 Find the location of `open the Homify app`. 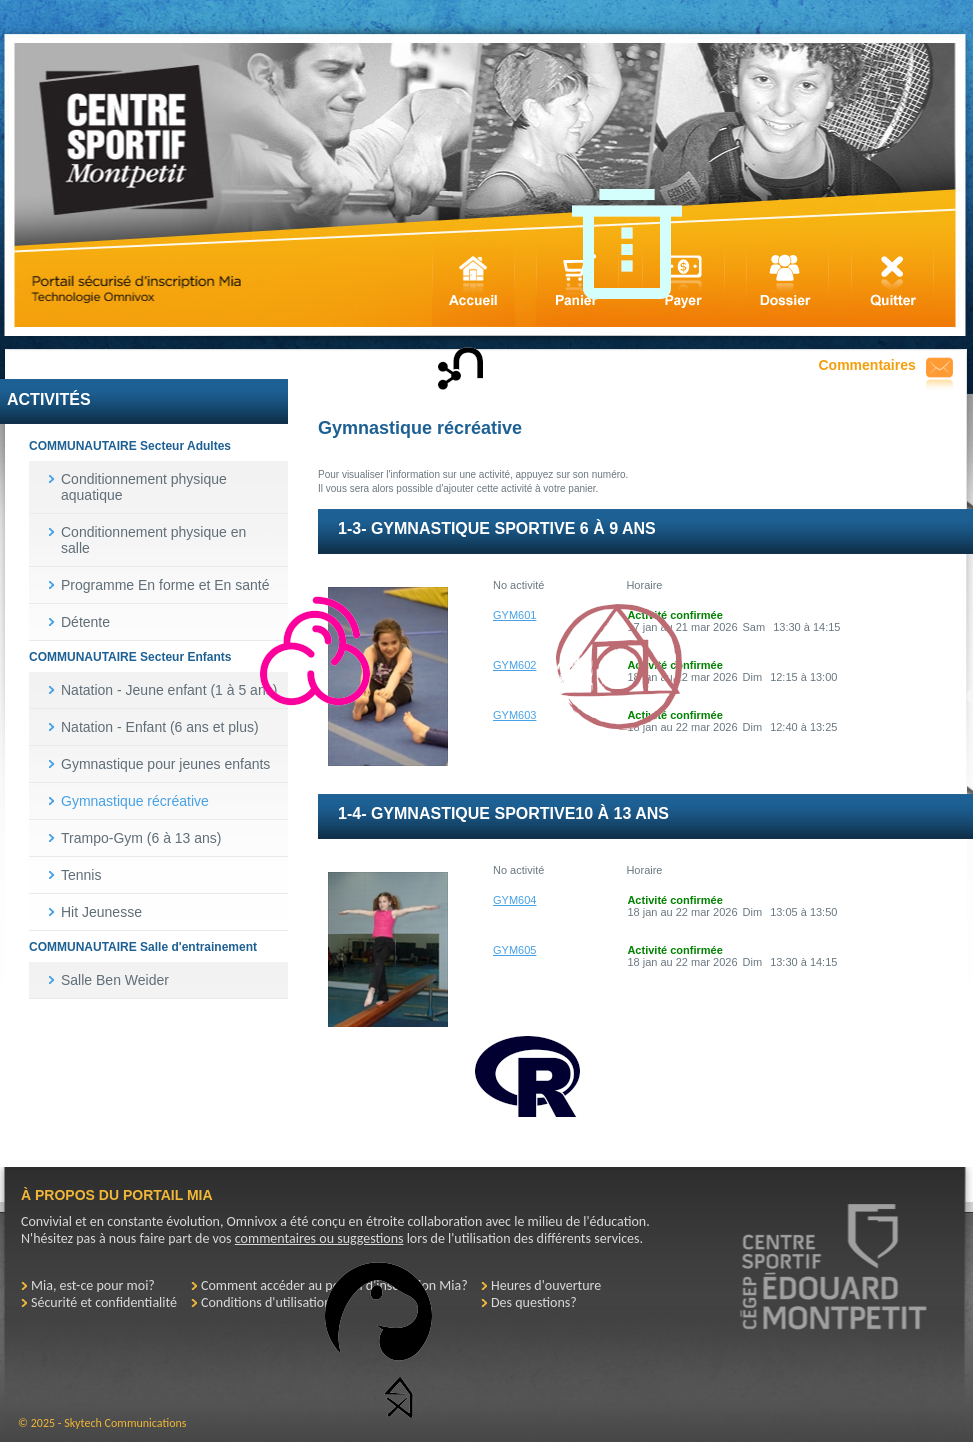

open the Homify app is located at coordinates (398, 1397).